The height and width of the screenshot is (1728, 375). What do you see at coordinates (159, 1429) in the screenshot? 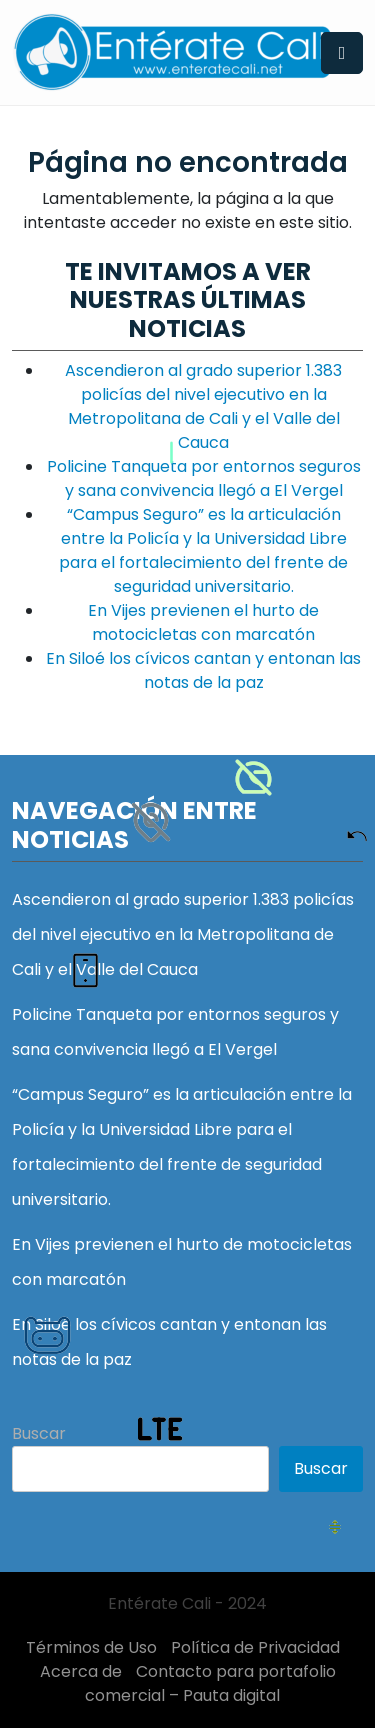
I see `indicates LTE cellular network connection` at bounding box center [159, 1429].